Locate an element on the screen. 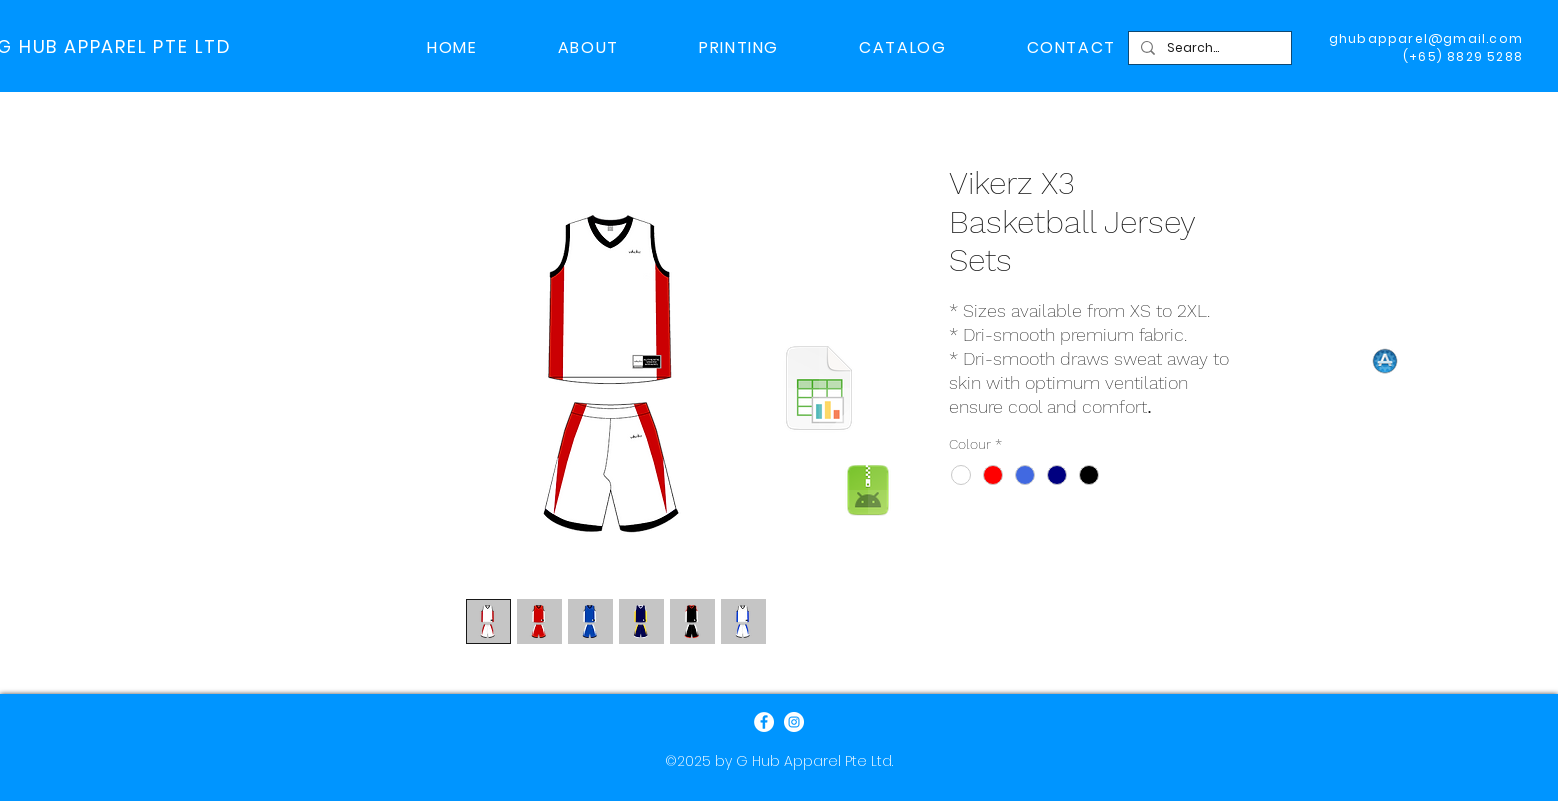 This screenshot has height=801, width=1558. open a spreadsheet file is located at coordinates (819, 388).